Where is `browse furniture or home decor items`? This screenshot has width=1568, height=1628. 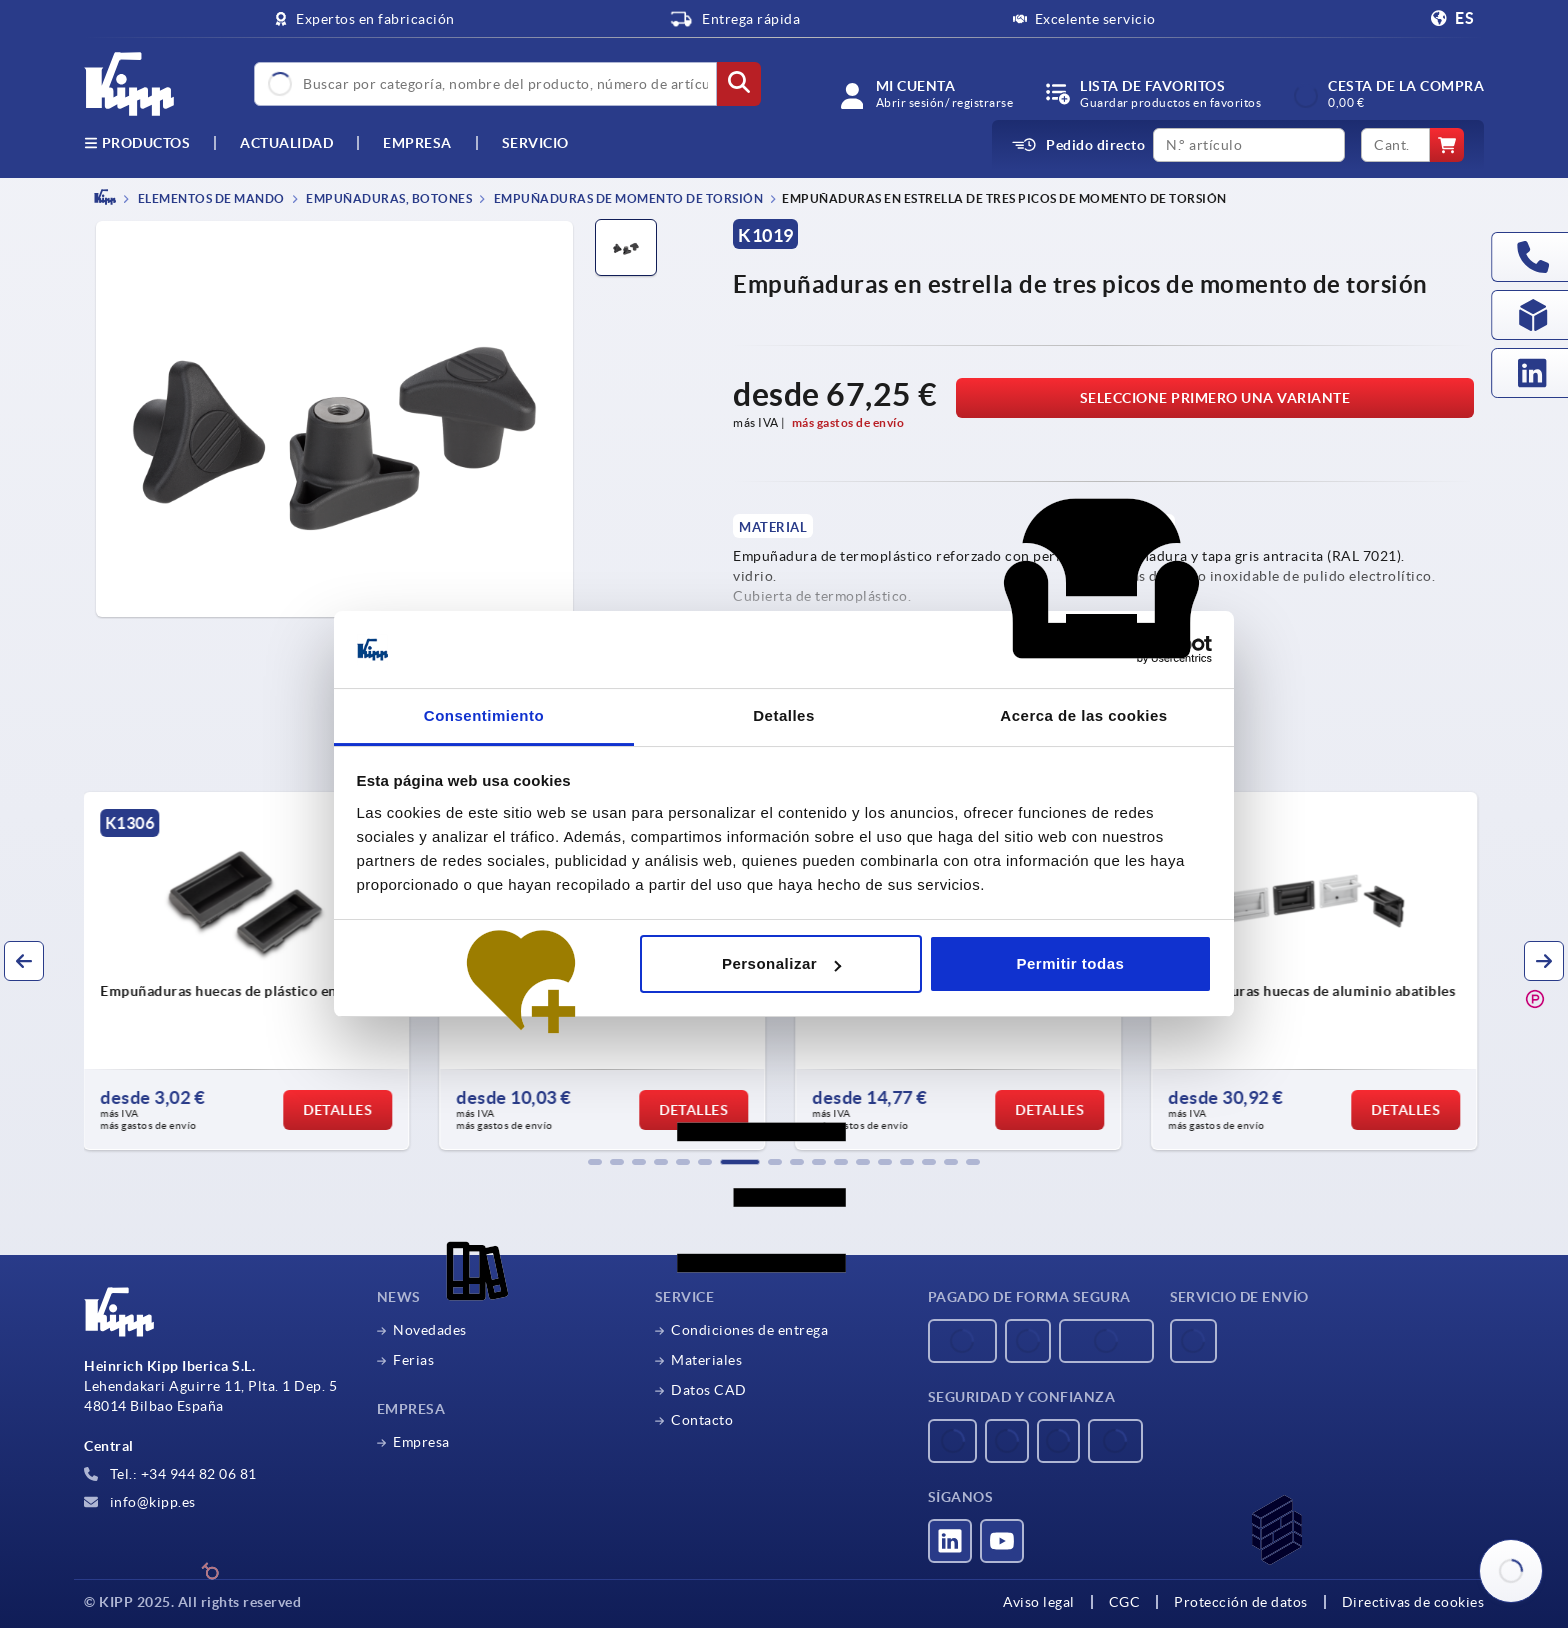
browse furniture or home decor items is located at coordinates (1101, 578).